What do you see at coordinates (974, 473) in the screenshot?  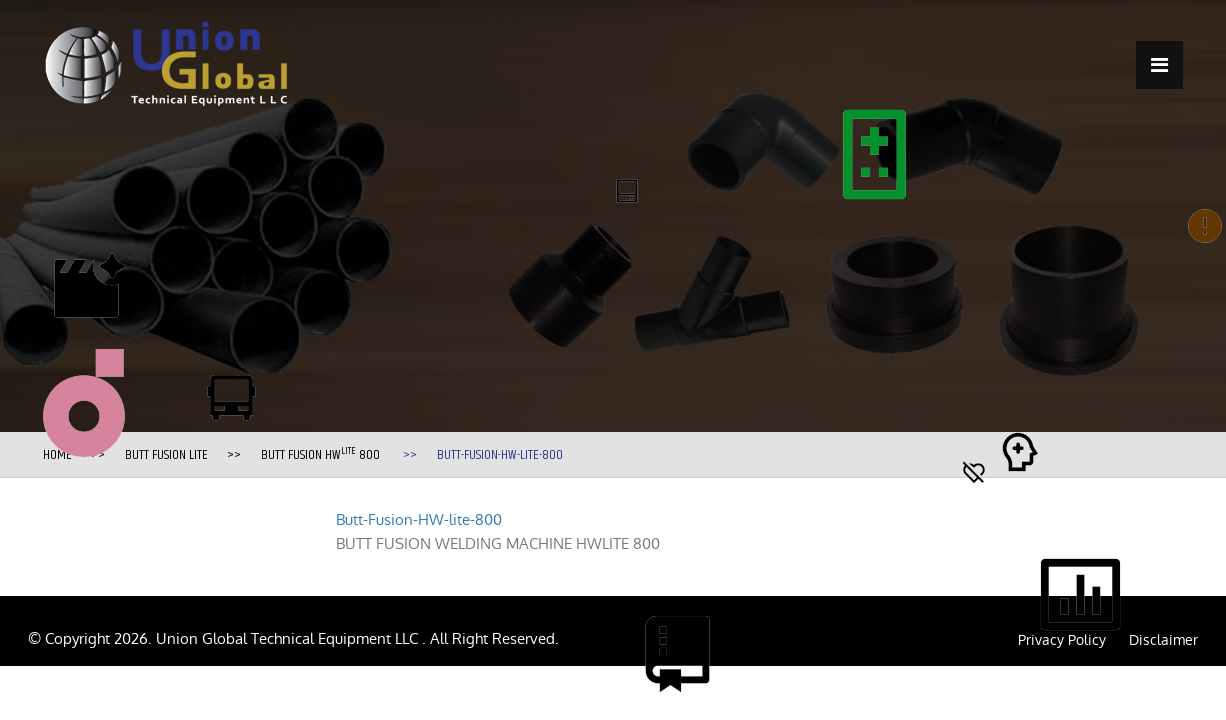 I see `dislike or remove from favorites` at bounding box center [974, 473].